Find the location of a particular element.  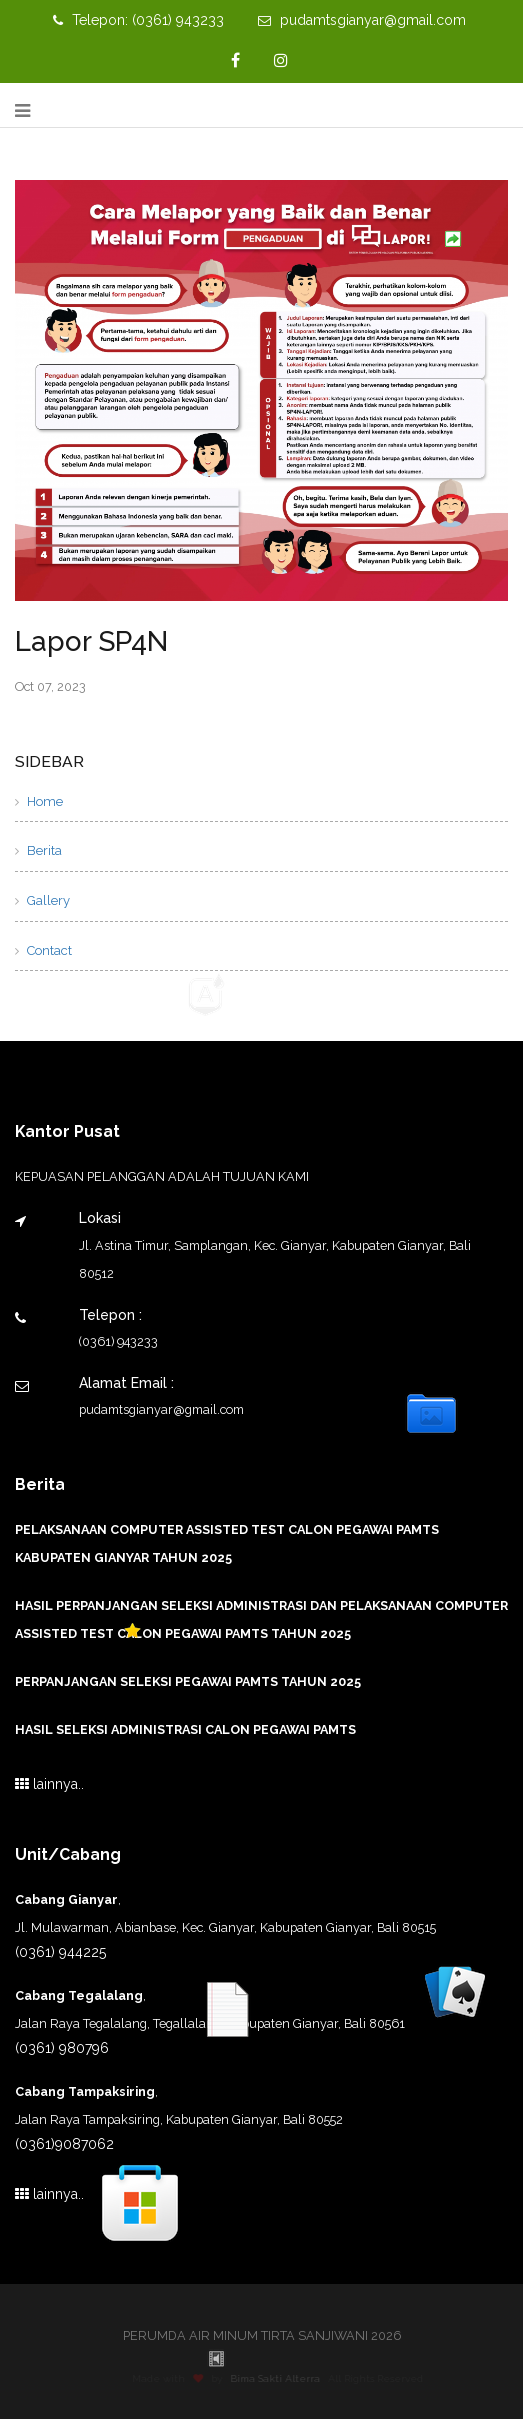

indicates a shared file or folder is located at coordinates (465, 226).